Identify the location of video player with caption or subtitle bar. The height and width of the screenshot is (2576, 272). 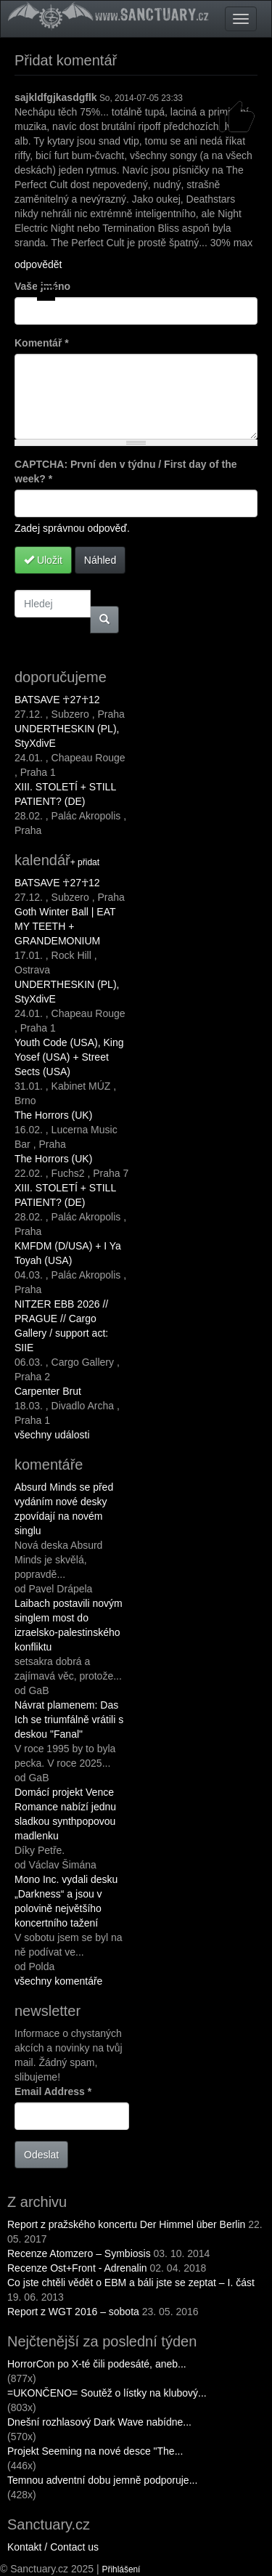
(46, 293).